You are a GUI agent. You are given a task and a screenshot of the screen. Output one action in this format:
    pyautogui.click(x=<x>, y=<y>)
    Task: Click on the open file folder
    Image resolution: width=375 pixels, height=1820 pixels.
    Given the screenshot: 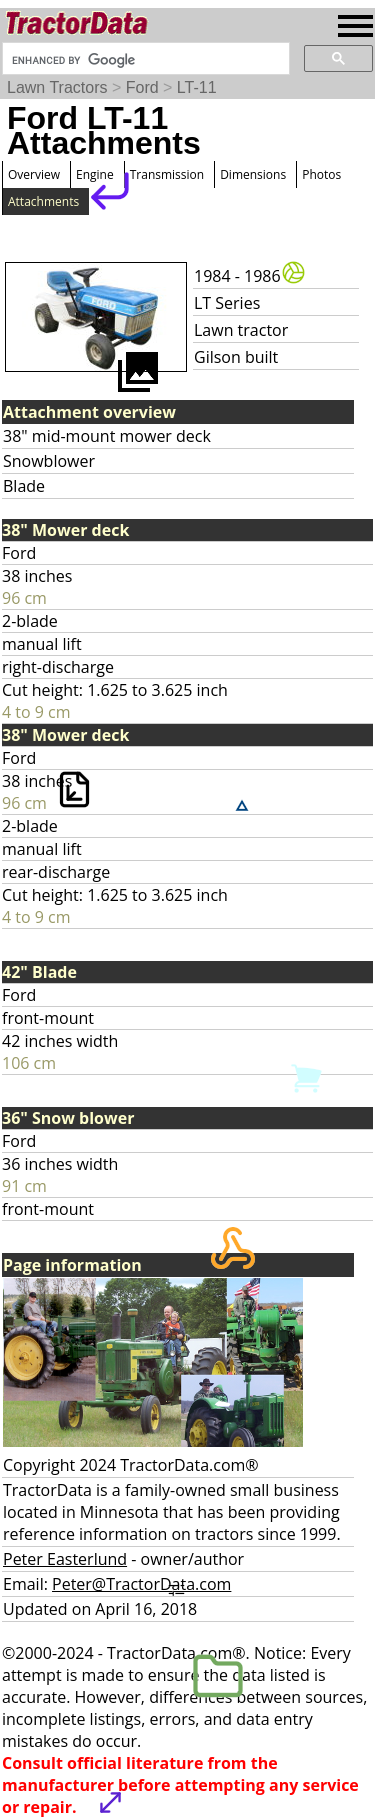 What is the action you would take?
    pyautogui.click(x=218, y=1677)
    